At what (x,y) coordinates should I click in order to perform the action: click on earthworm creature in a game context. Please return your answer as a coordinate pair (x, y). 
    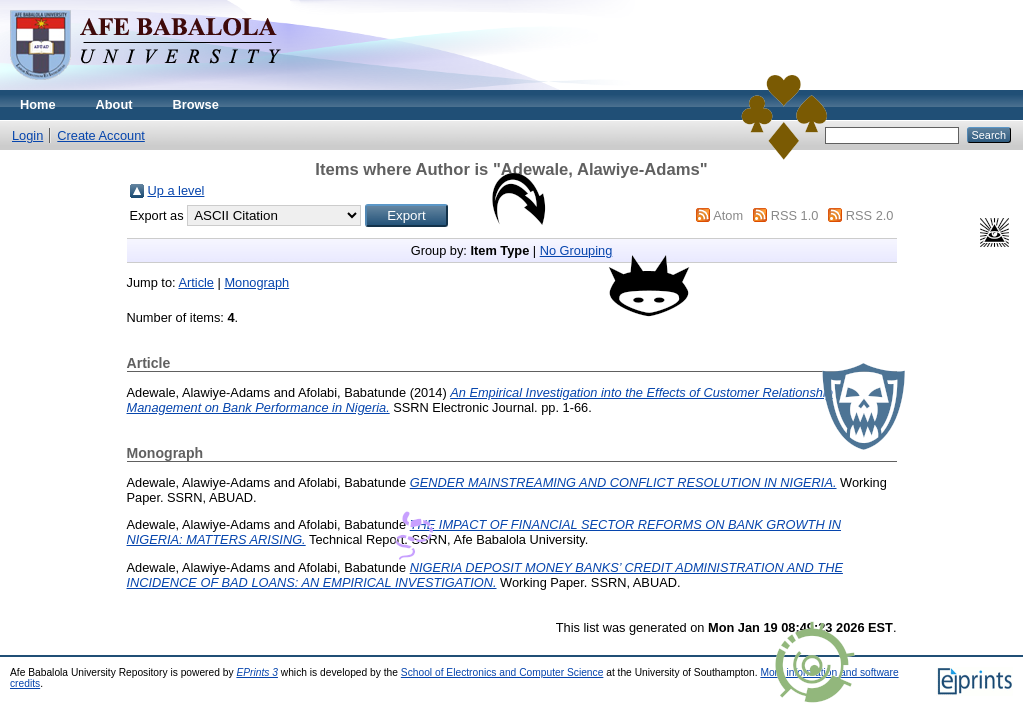
    Looking at the image, I should click on (413, 535).